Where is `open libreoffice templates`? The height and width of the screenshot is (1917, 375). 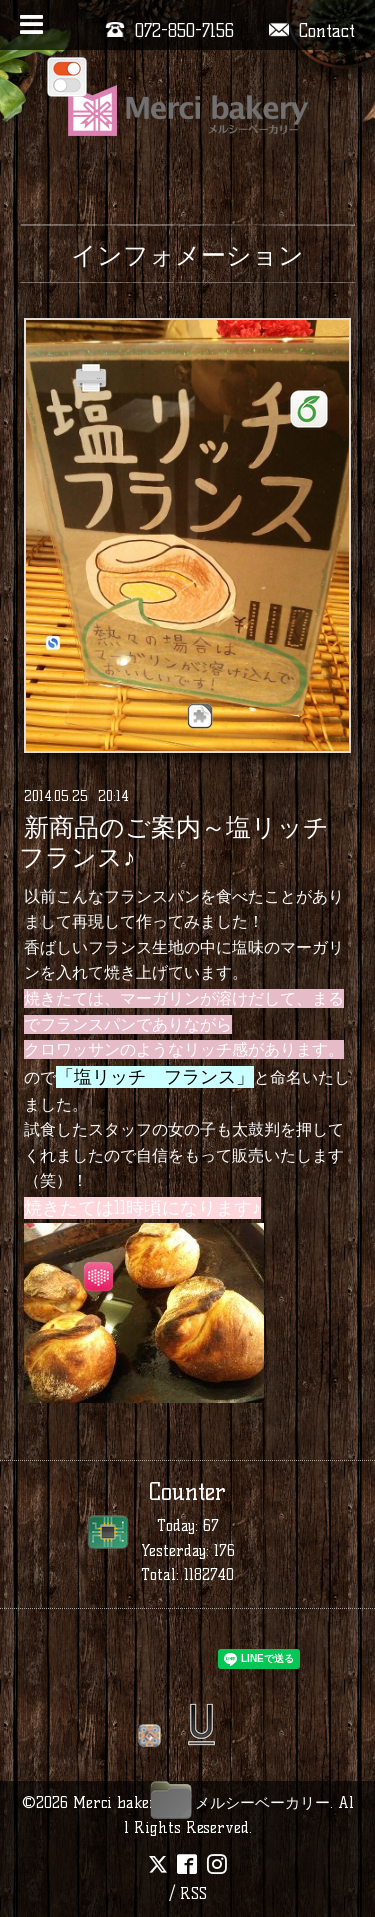 open libreoffice templates is located at coordinates (200, 716).